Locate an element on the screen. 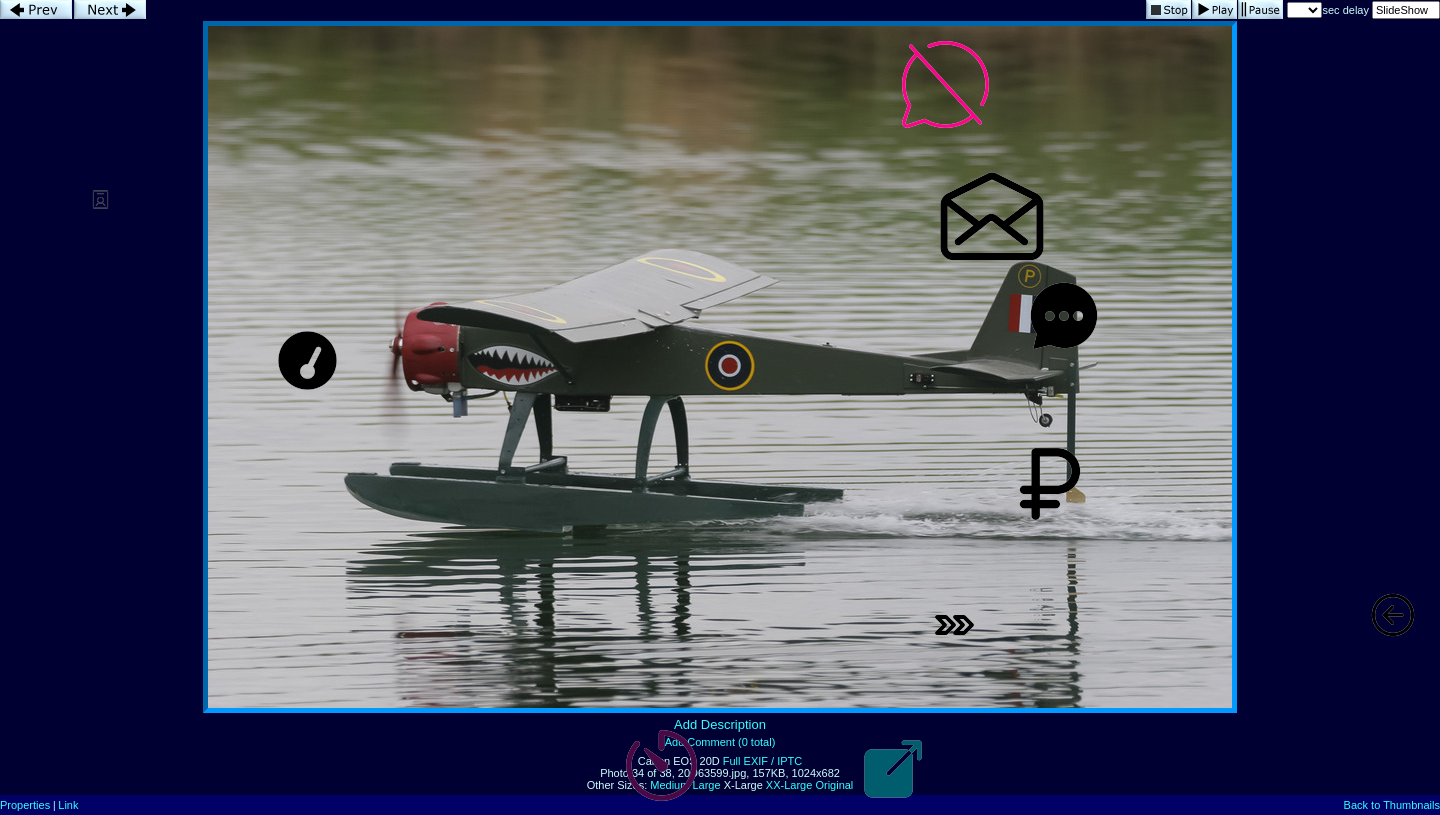 This screenshot has height=815, width=1440. open chat or messaging is located at coordinates (1064, 316).